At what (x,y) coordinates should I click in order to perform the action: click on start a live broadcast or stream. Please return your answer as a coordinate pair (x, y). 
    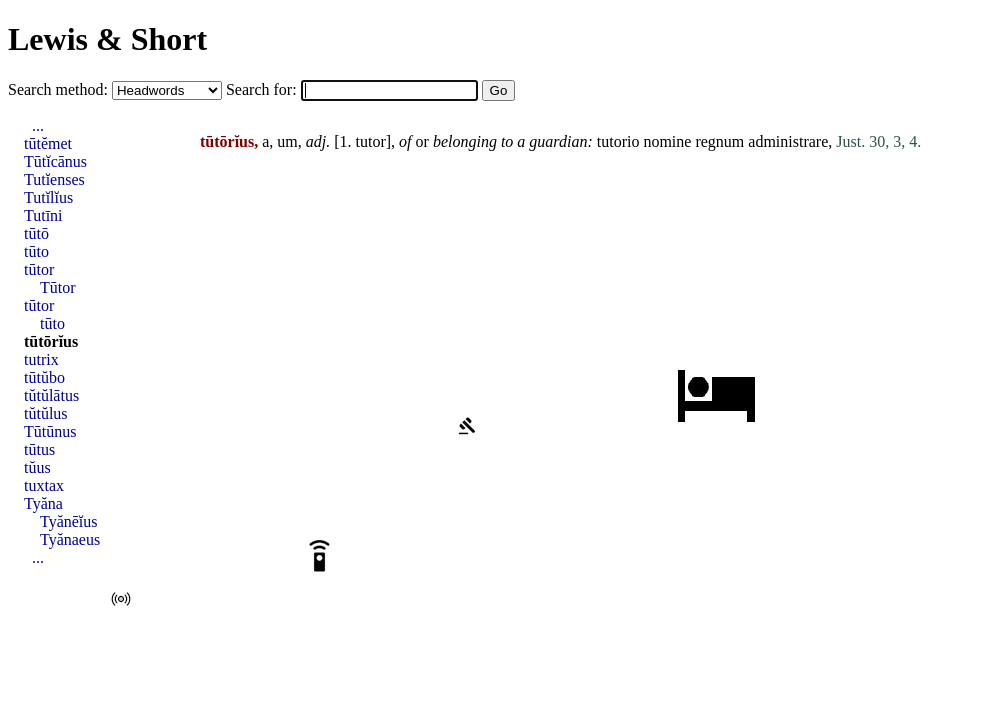
    Looking at the image, I should click on (121, 599).